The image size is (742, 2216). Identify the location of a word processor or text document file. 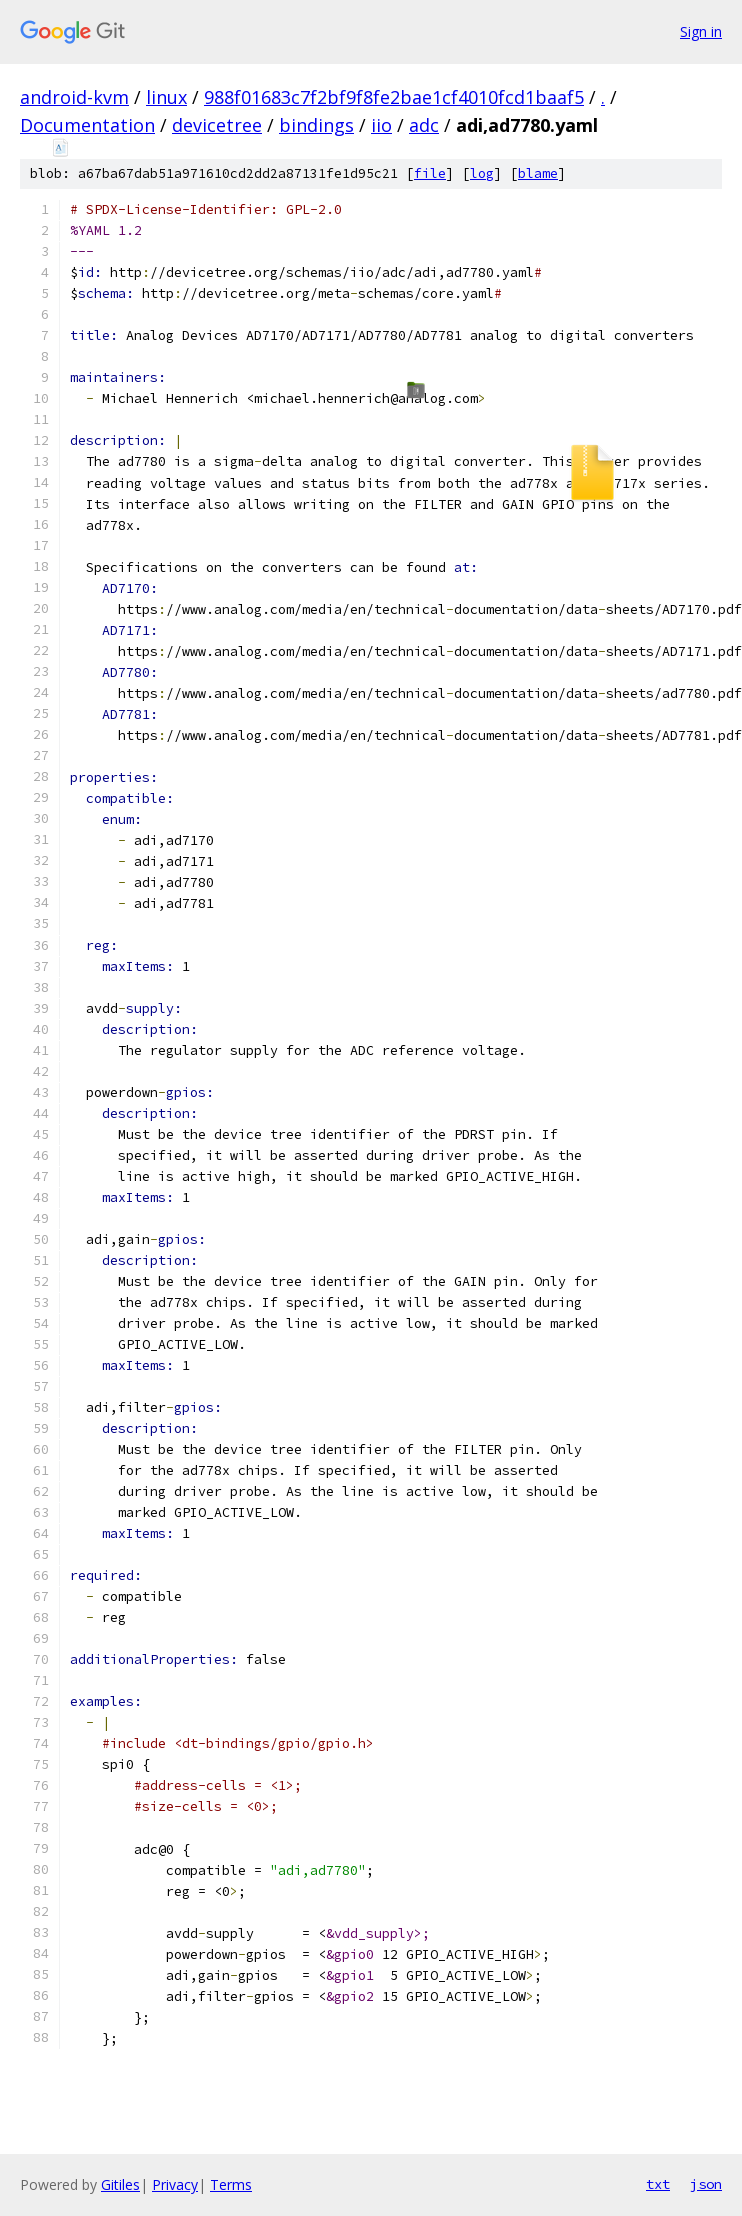
(60, 147).